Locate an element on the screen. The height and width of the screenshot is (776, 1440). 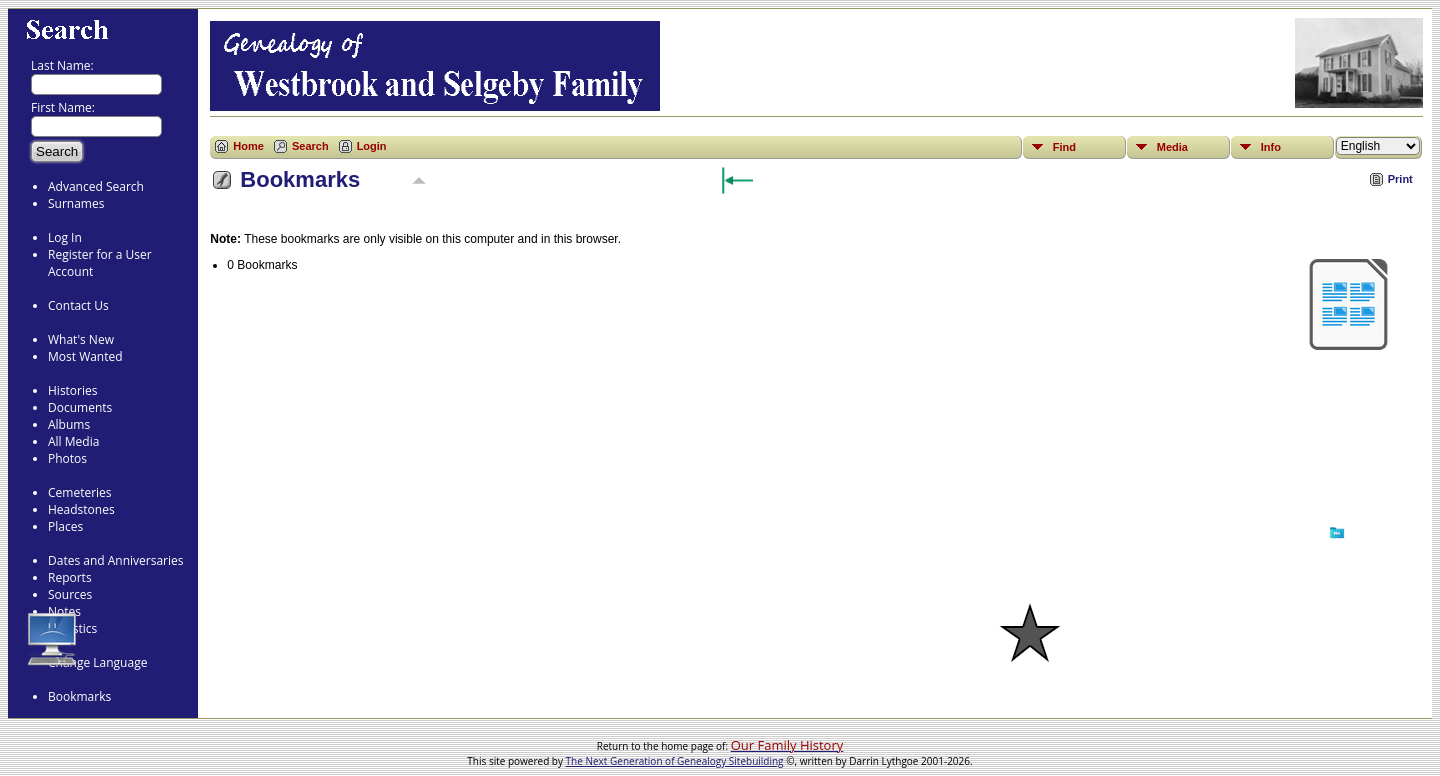
folder containing markdown files is located at coordinates (1337, 533).